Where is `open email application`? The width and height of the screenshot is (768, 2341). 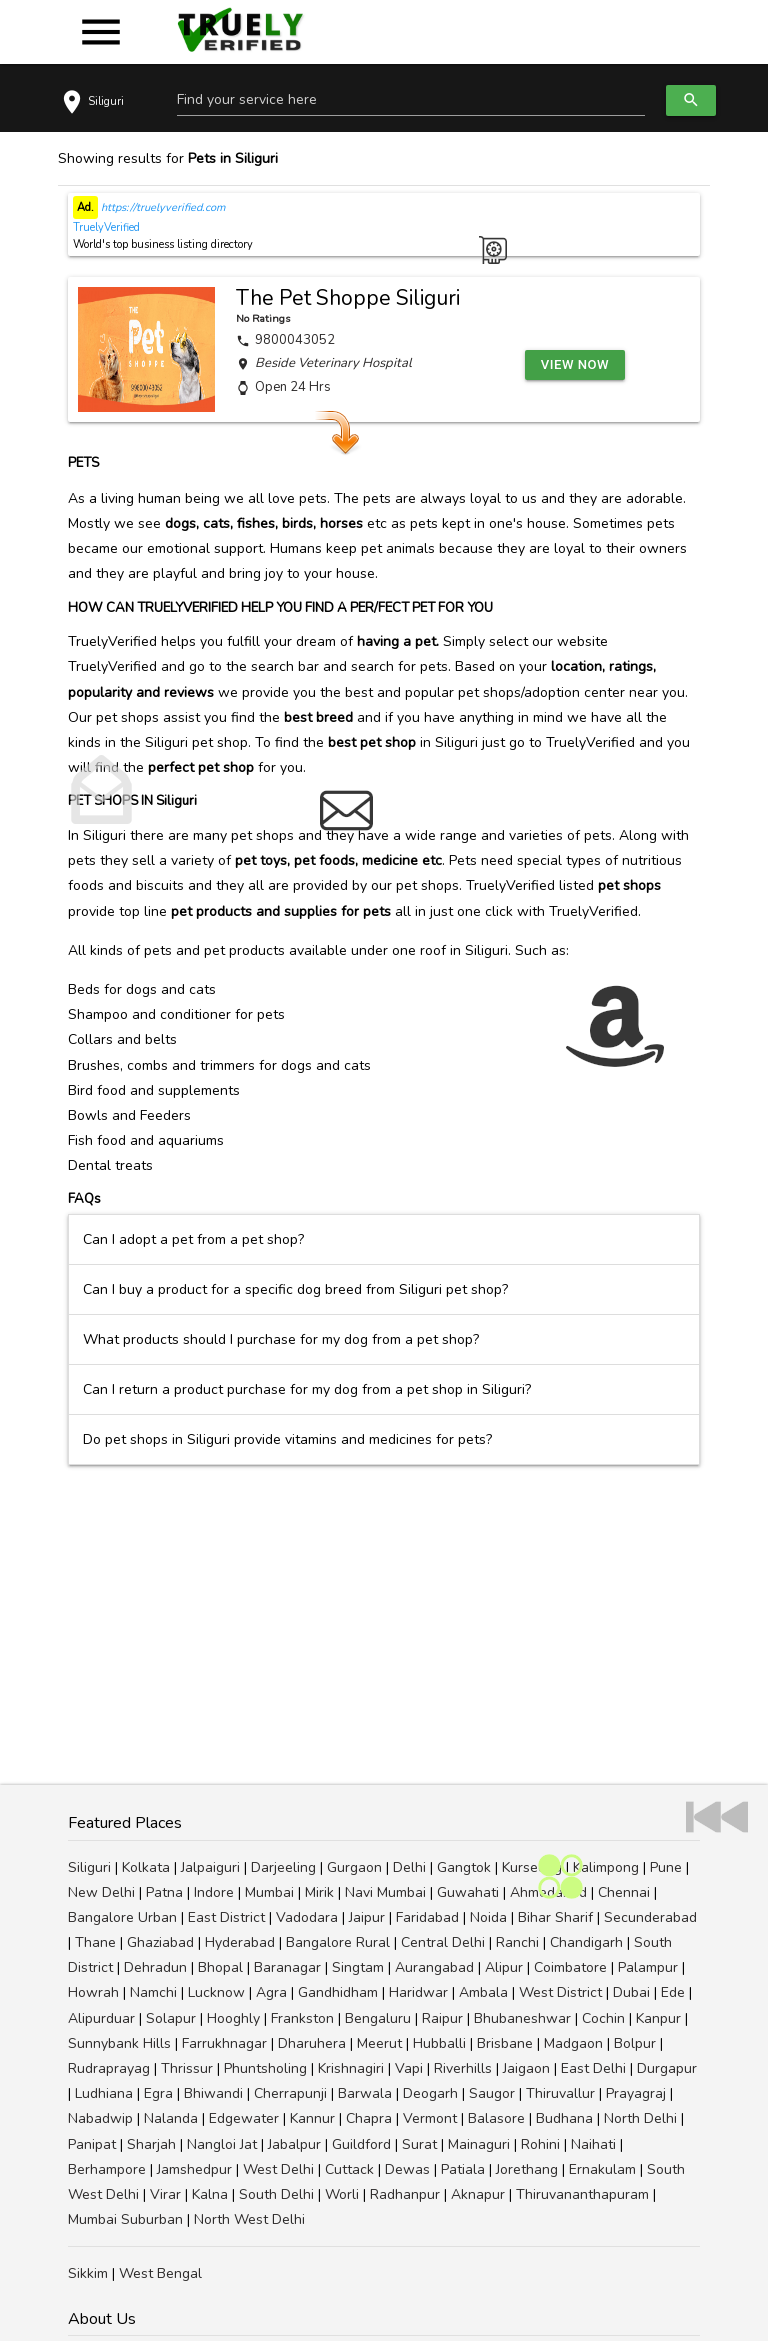 open email application is located at coordinates (346, 810).